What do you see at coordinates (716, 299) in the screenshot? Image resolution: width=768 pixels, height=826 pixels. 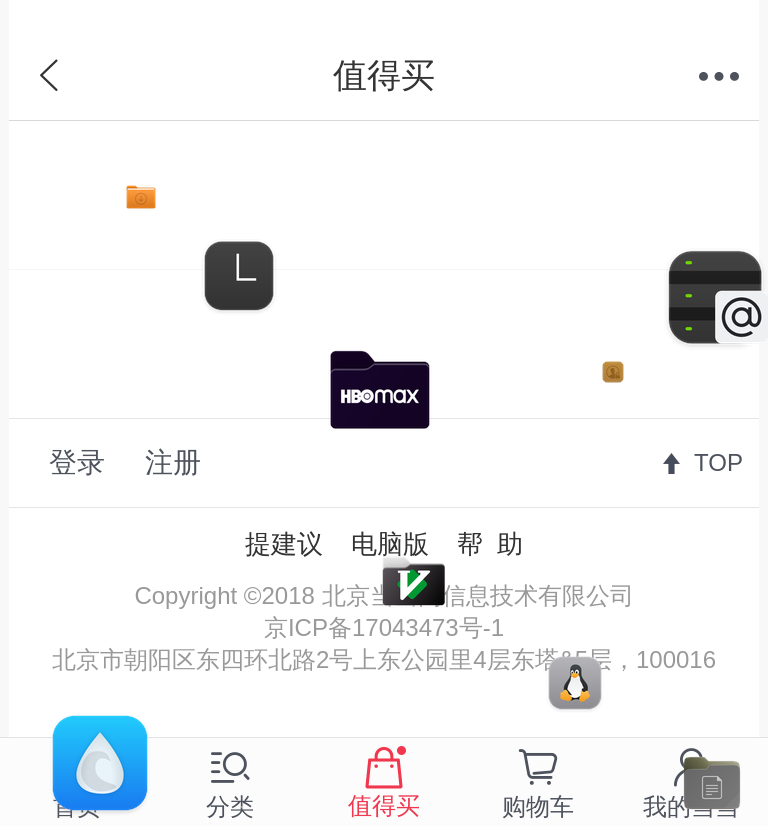 I see `configure DNS server settings` at bounding box center [716, 299].